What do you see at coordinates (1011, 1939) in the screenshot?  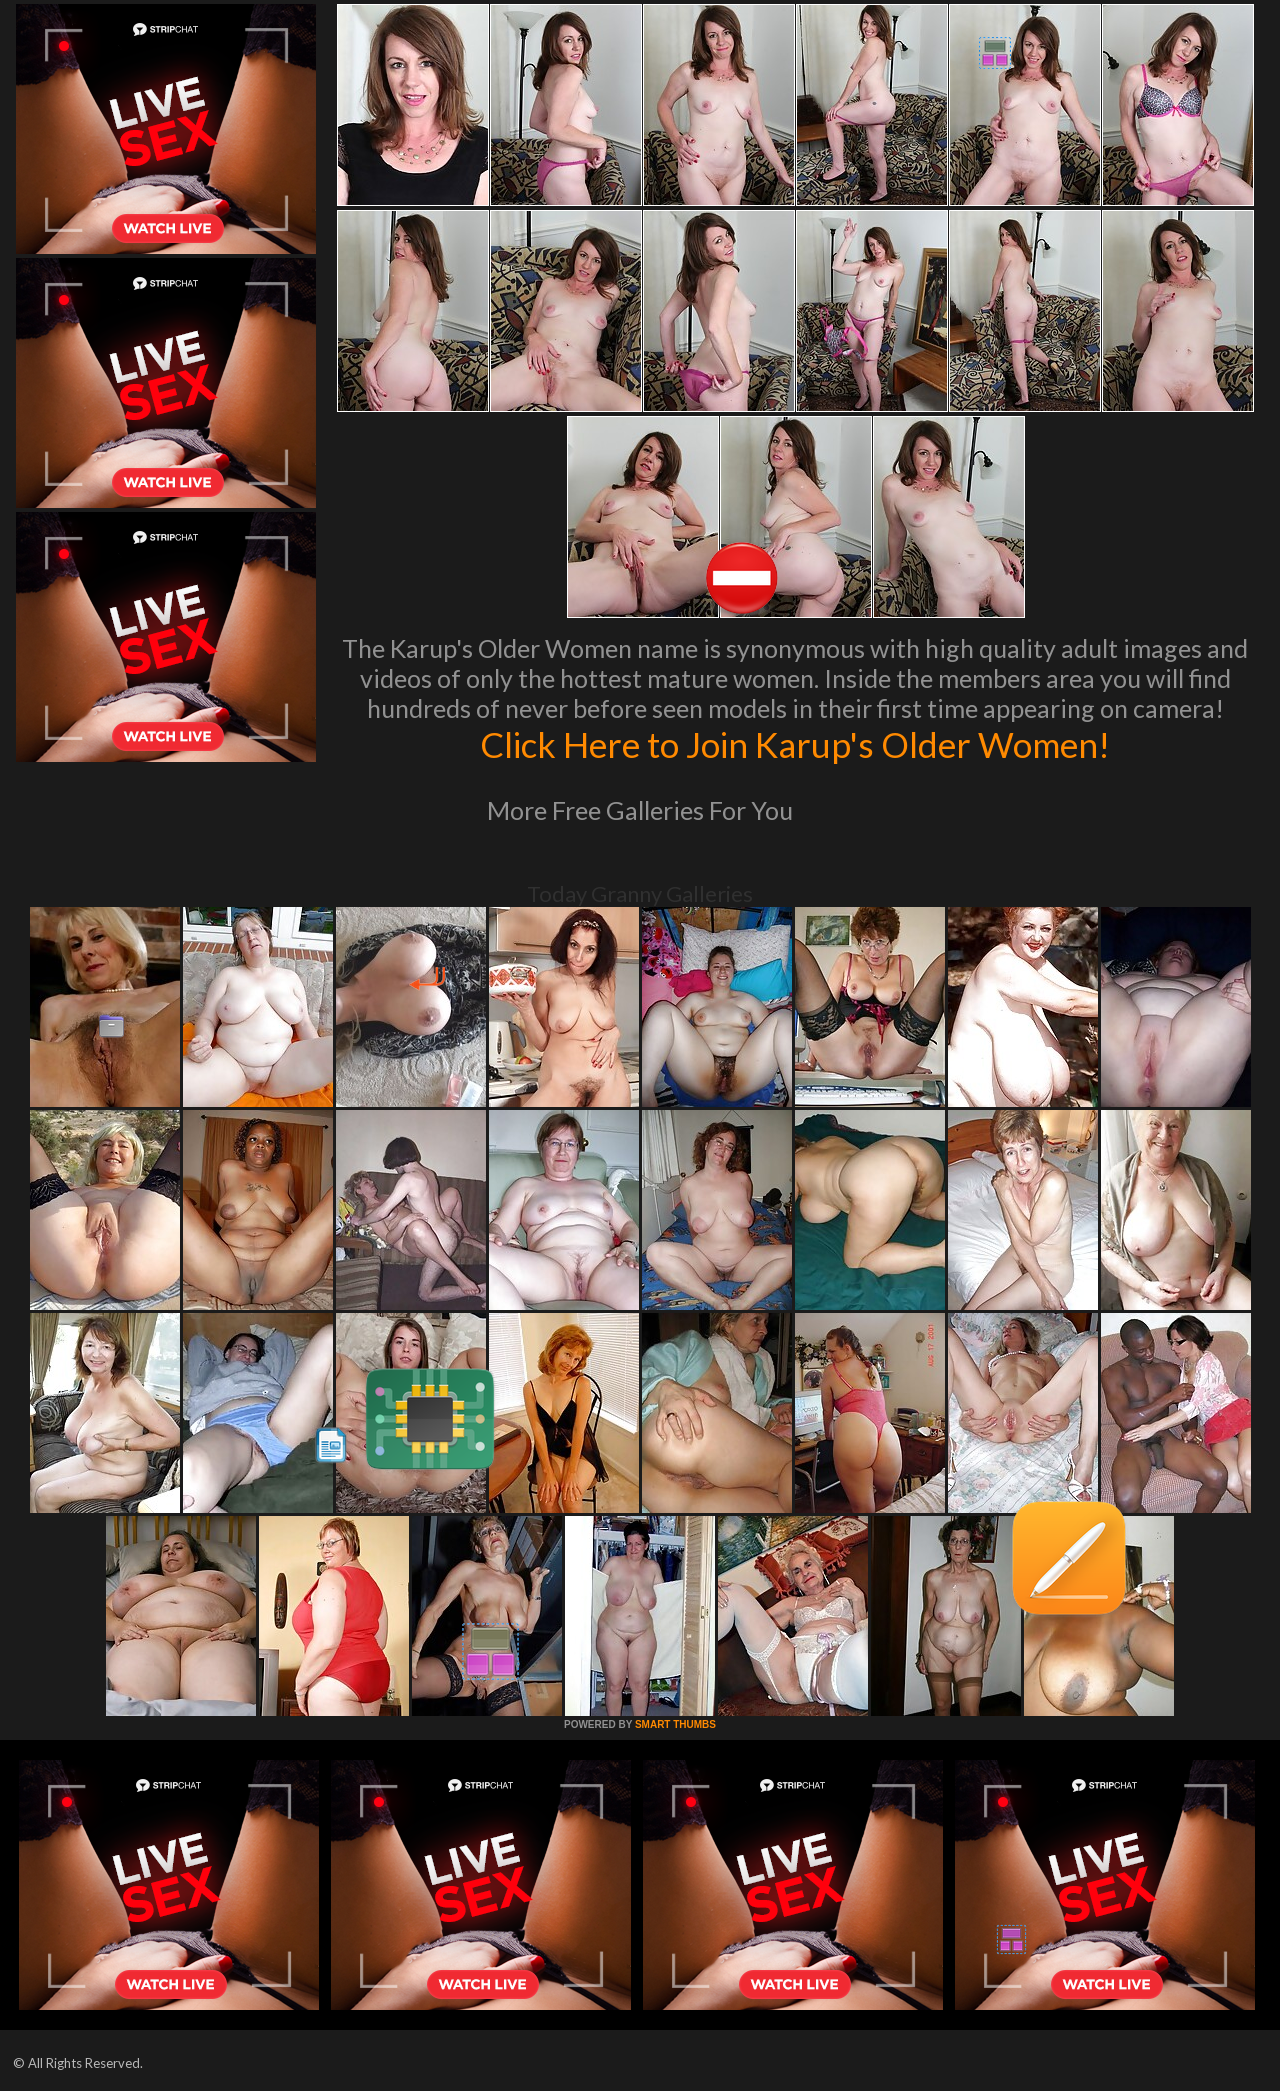 I see `select all items in the current view` at bounding box center [1011, 1939].